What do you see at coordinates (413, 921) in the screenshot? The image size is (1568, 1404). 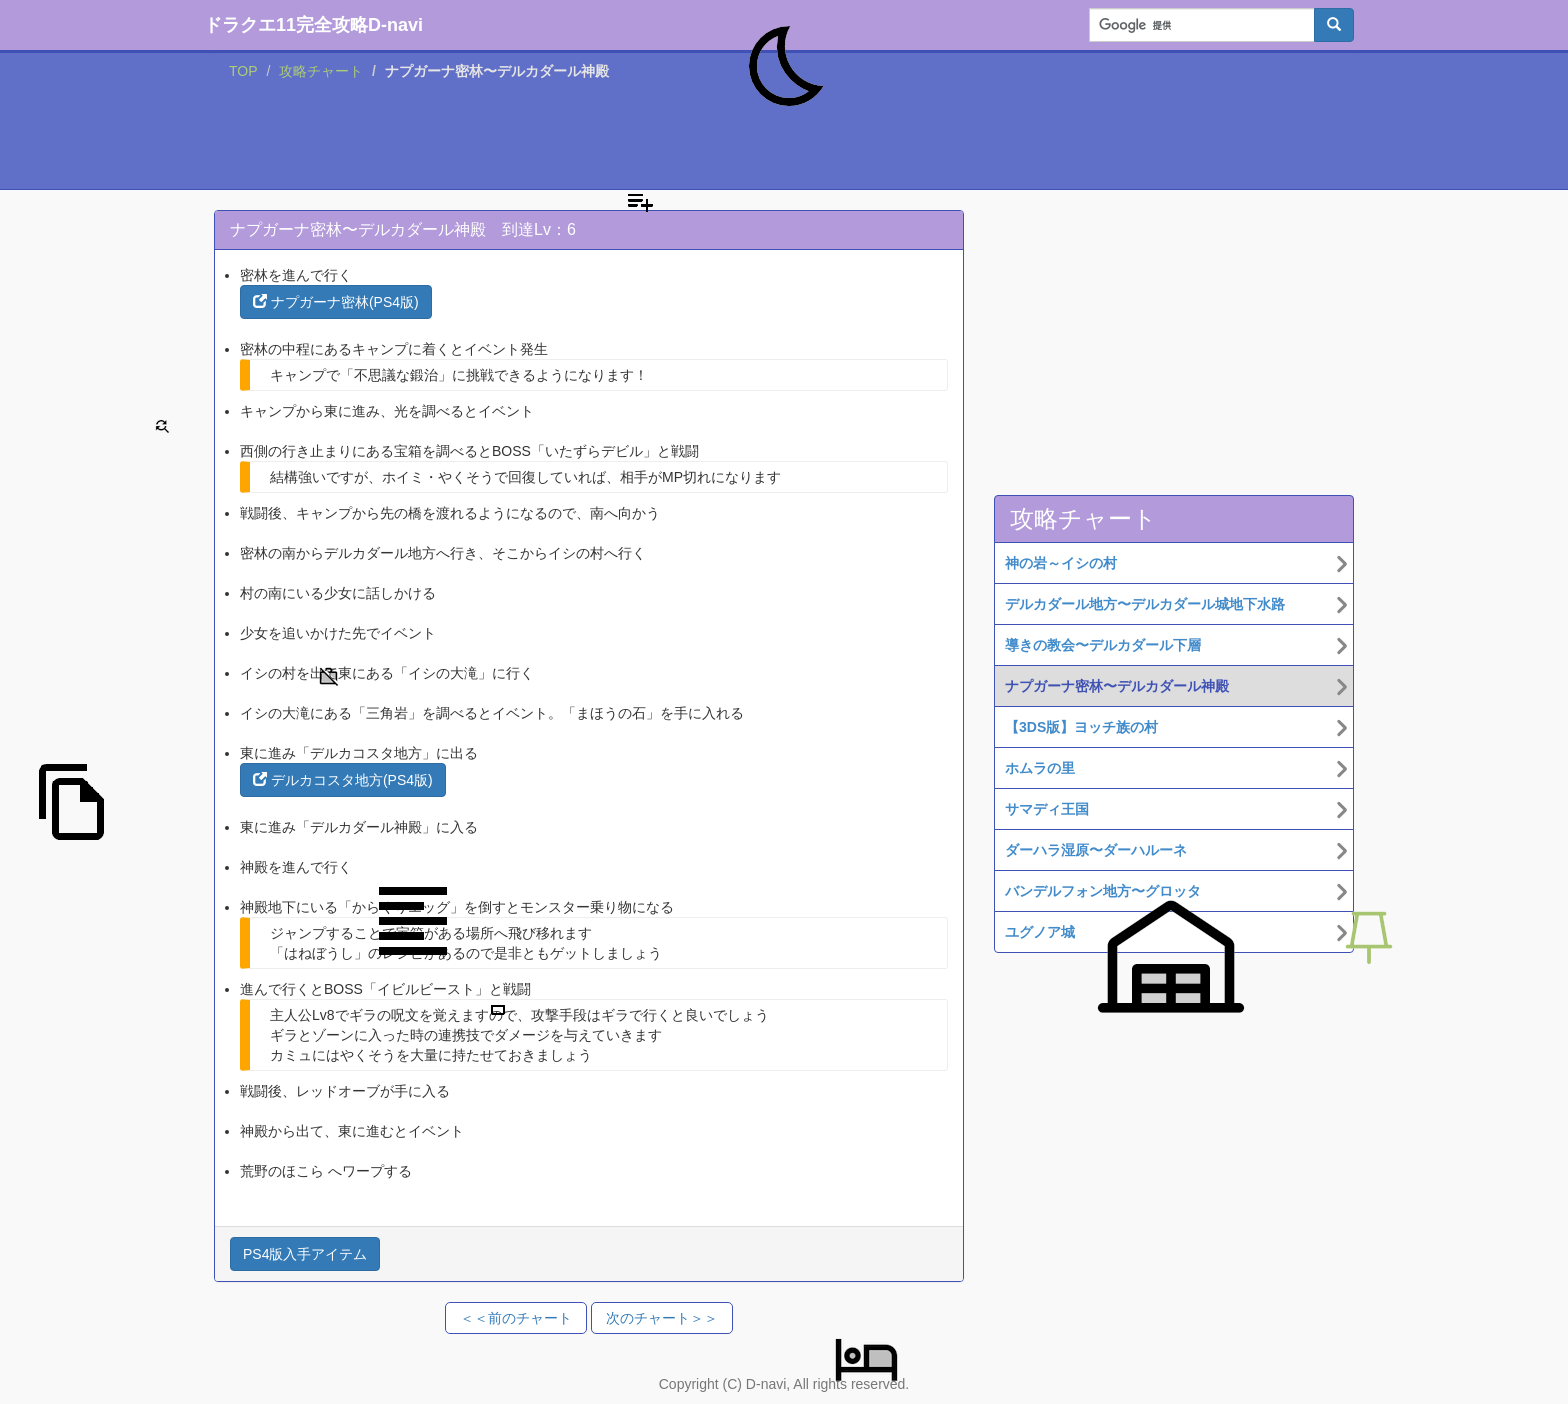 I see `align text to the left` at bounding box center [413, 921].